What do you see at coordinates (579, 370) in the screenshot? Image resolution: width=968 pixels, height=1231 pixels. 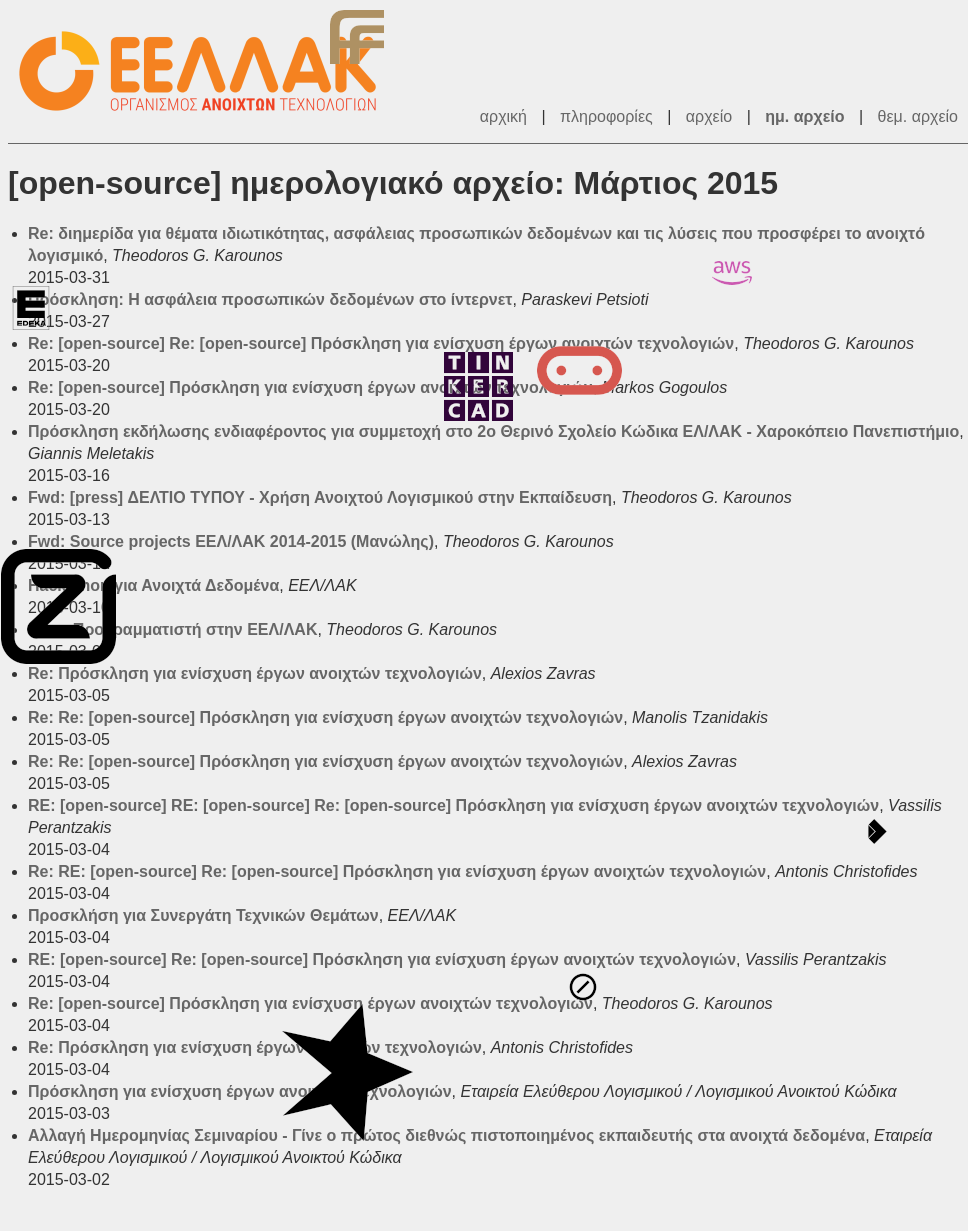 I see `micro:bit brand logo` at bounding box center [579, 370].